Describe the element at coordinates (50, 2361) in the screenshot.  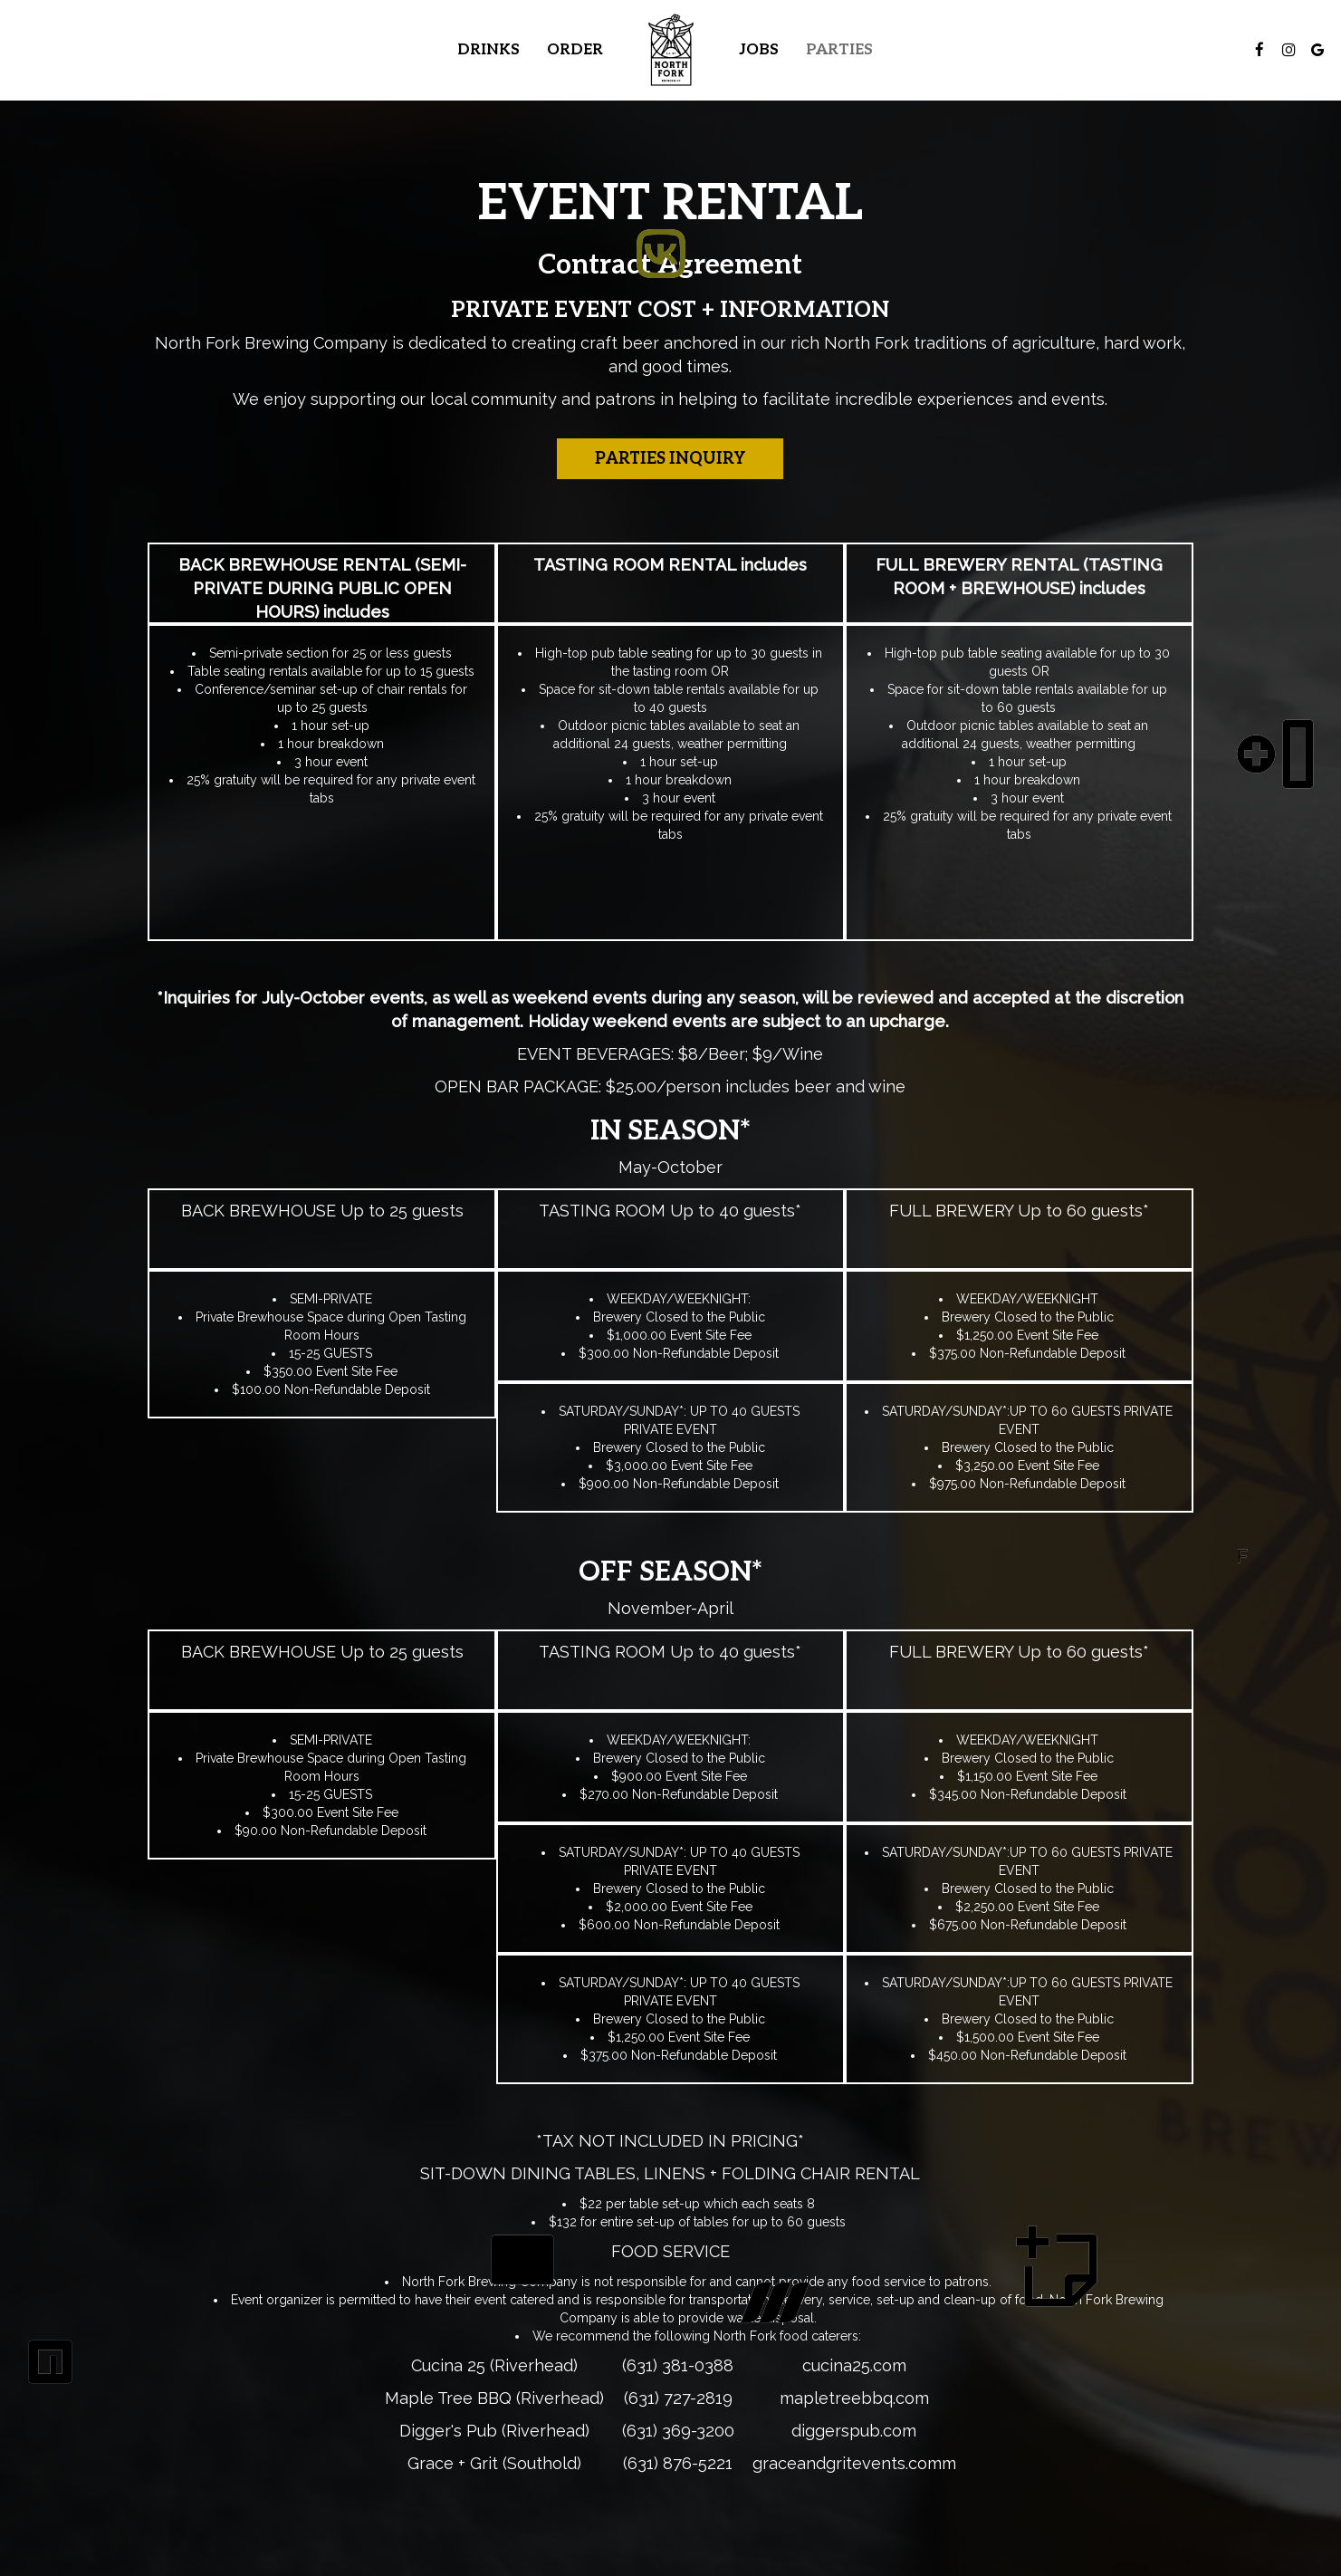
I see `npm (node package manager) logo` at that location.